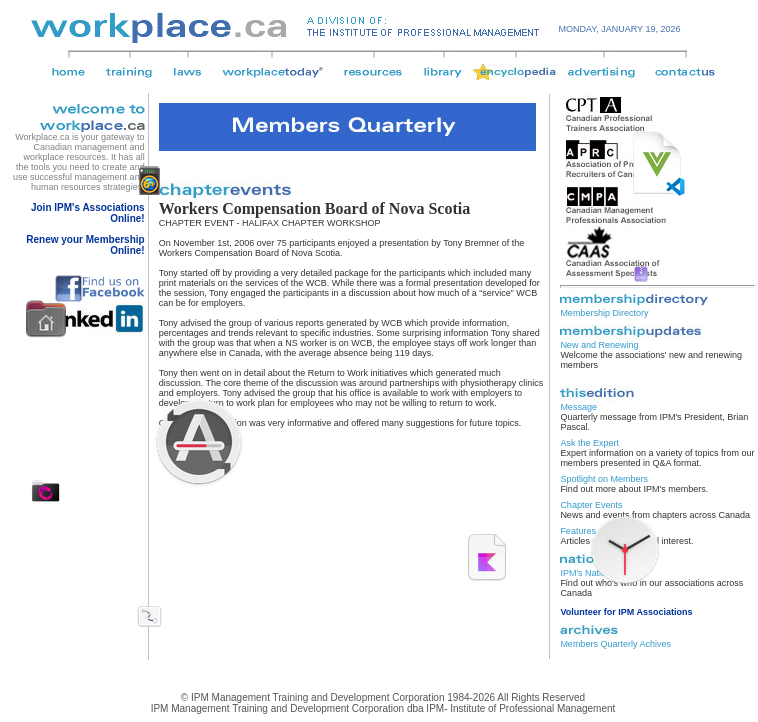 The width and height of the screenshot is (758, 722). What do you see at coordinates (657, 164) in the screenshot?
I see `open a Vue.js file in Visual Studio Code` at bounding box center [657, 164].